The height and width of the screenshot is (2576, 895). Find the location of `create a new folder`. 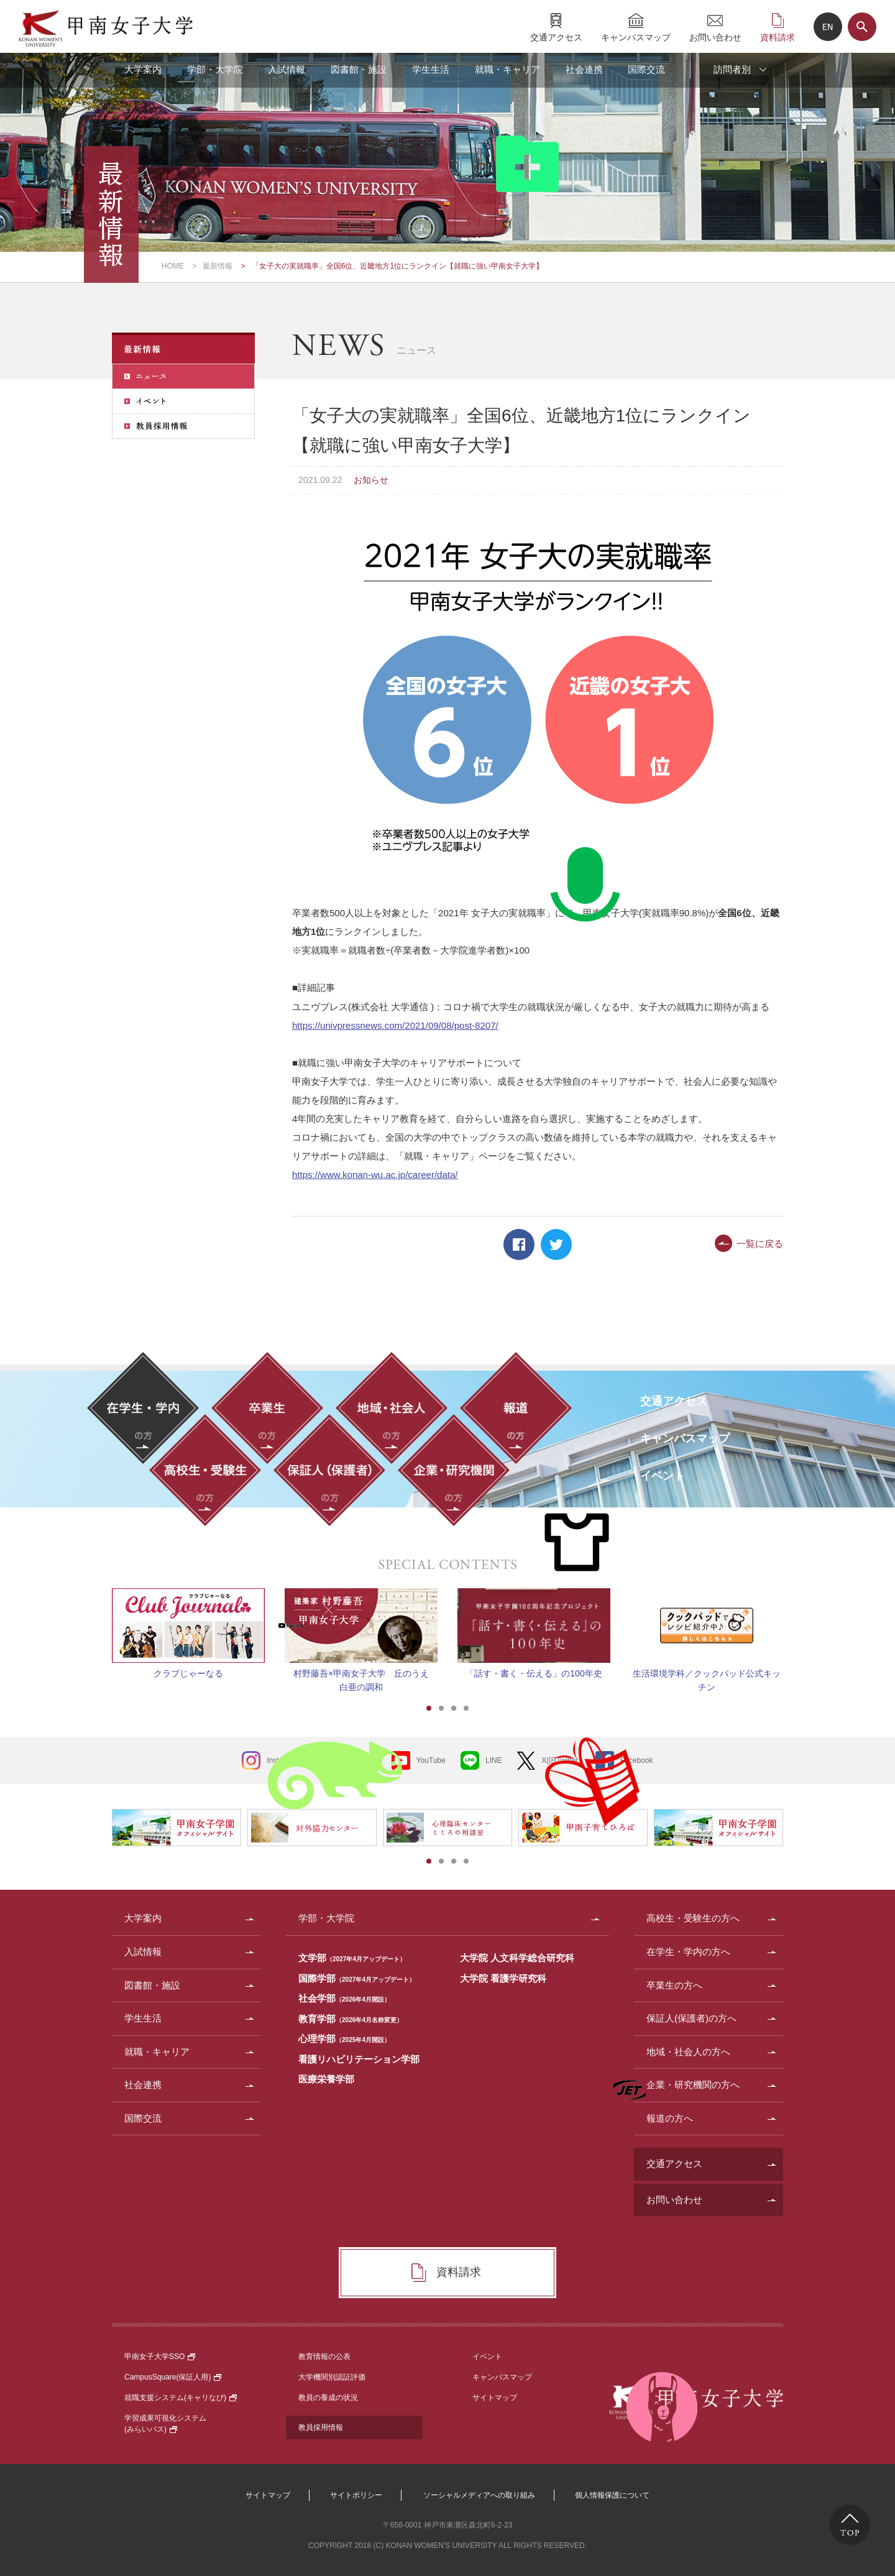

create a new folder is located at coordinates (527, 163).